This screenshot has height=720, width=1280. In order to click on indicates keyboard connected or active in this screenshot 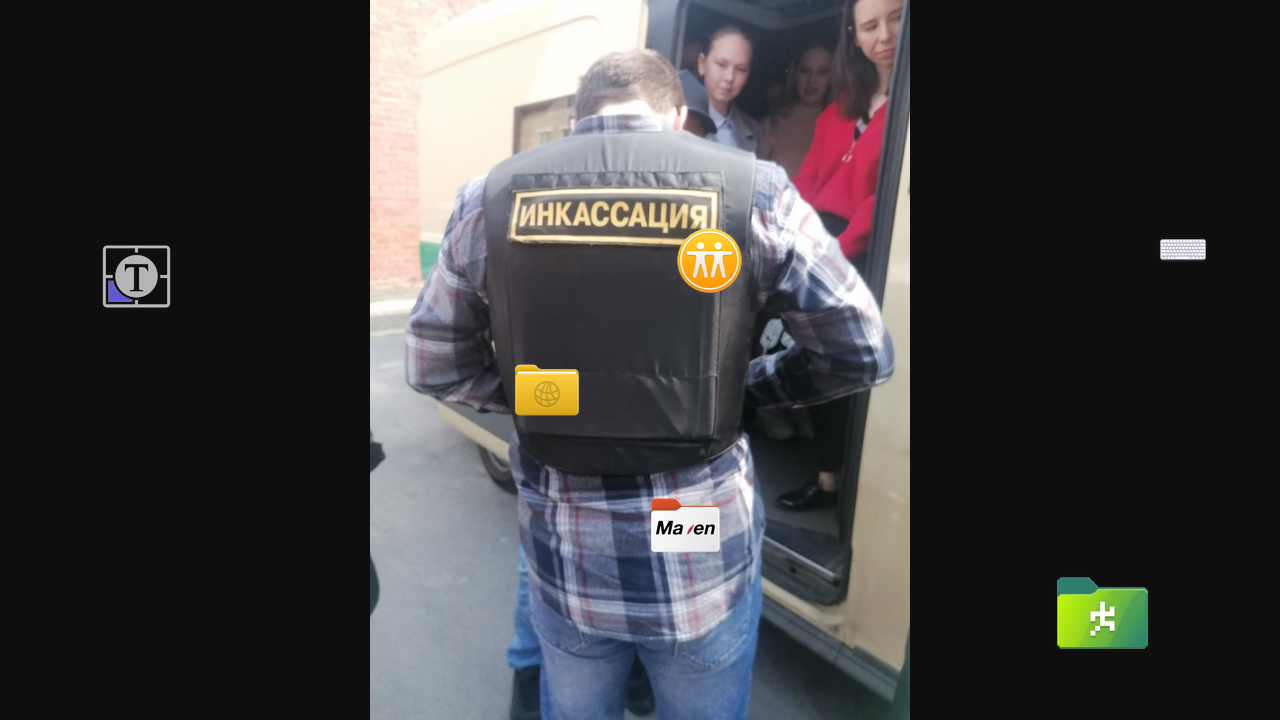, I will do `click(1183, 250)`.